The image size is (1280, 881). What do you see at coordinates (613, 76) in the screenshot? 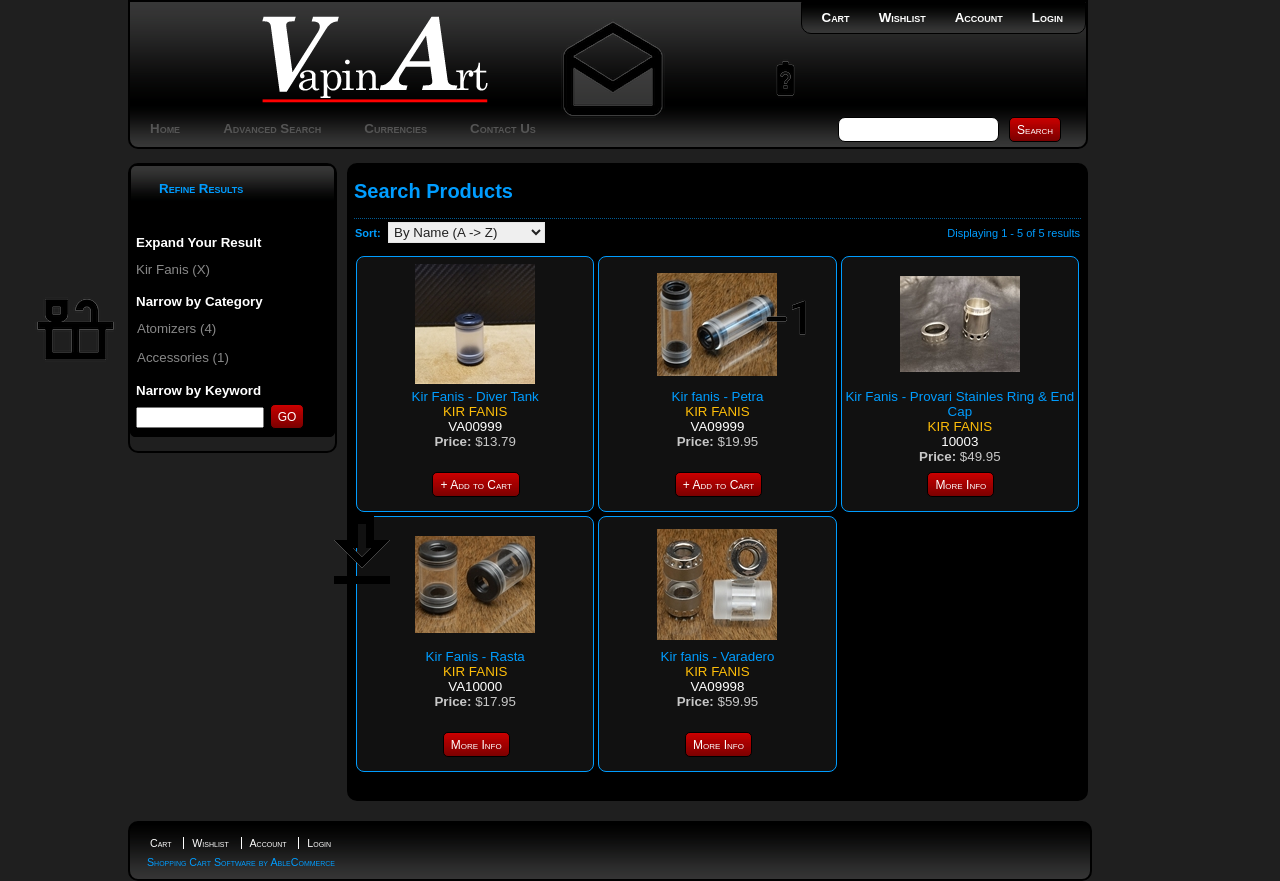
I see `view drafts or unsent messages` at bounding box center [613, 76].